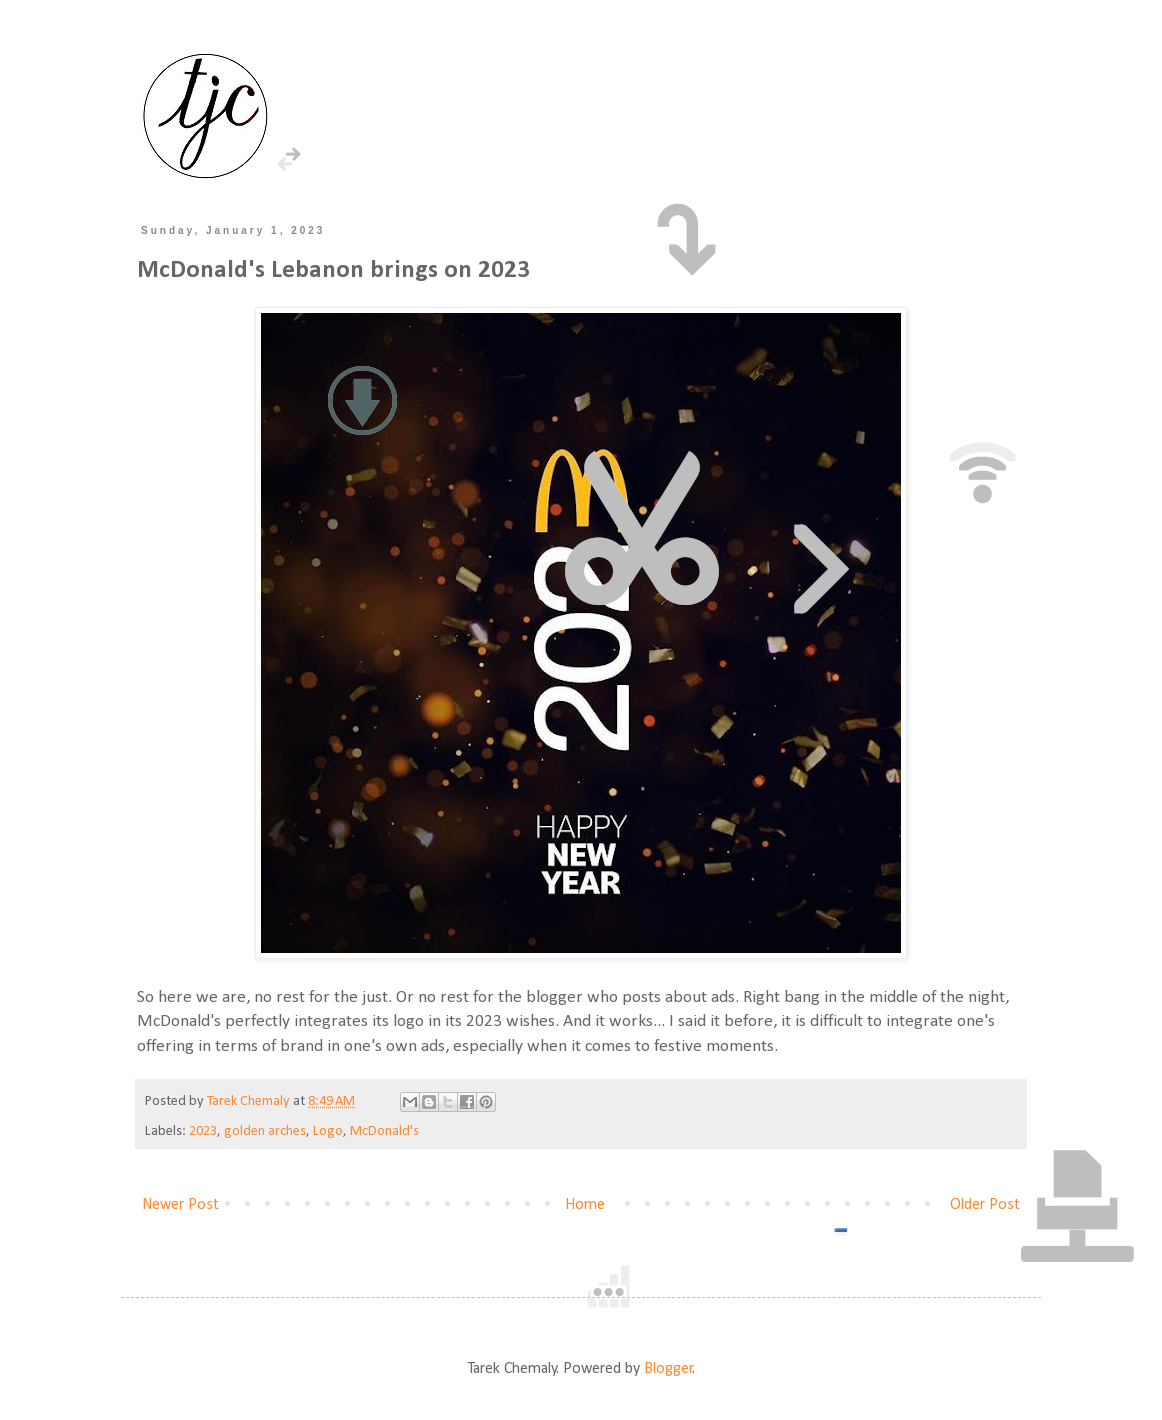  What do you see at coordinates (362, 400) in the screenshot?
I see `download a file or resource` at bounding box center [362, 400].